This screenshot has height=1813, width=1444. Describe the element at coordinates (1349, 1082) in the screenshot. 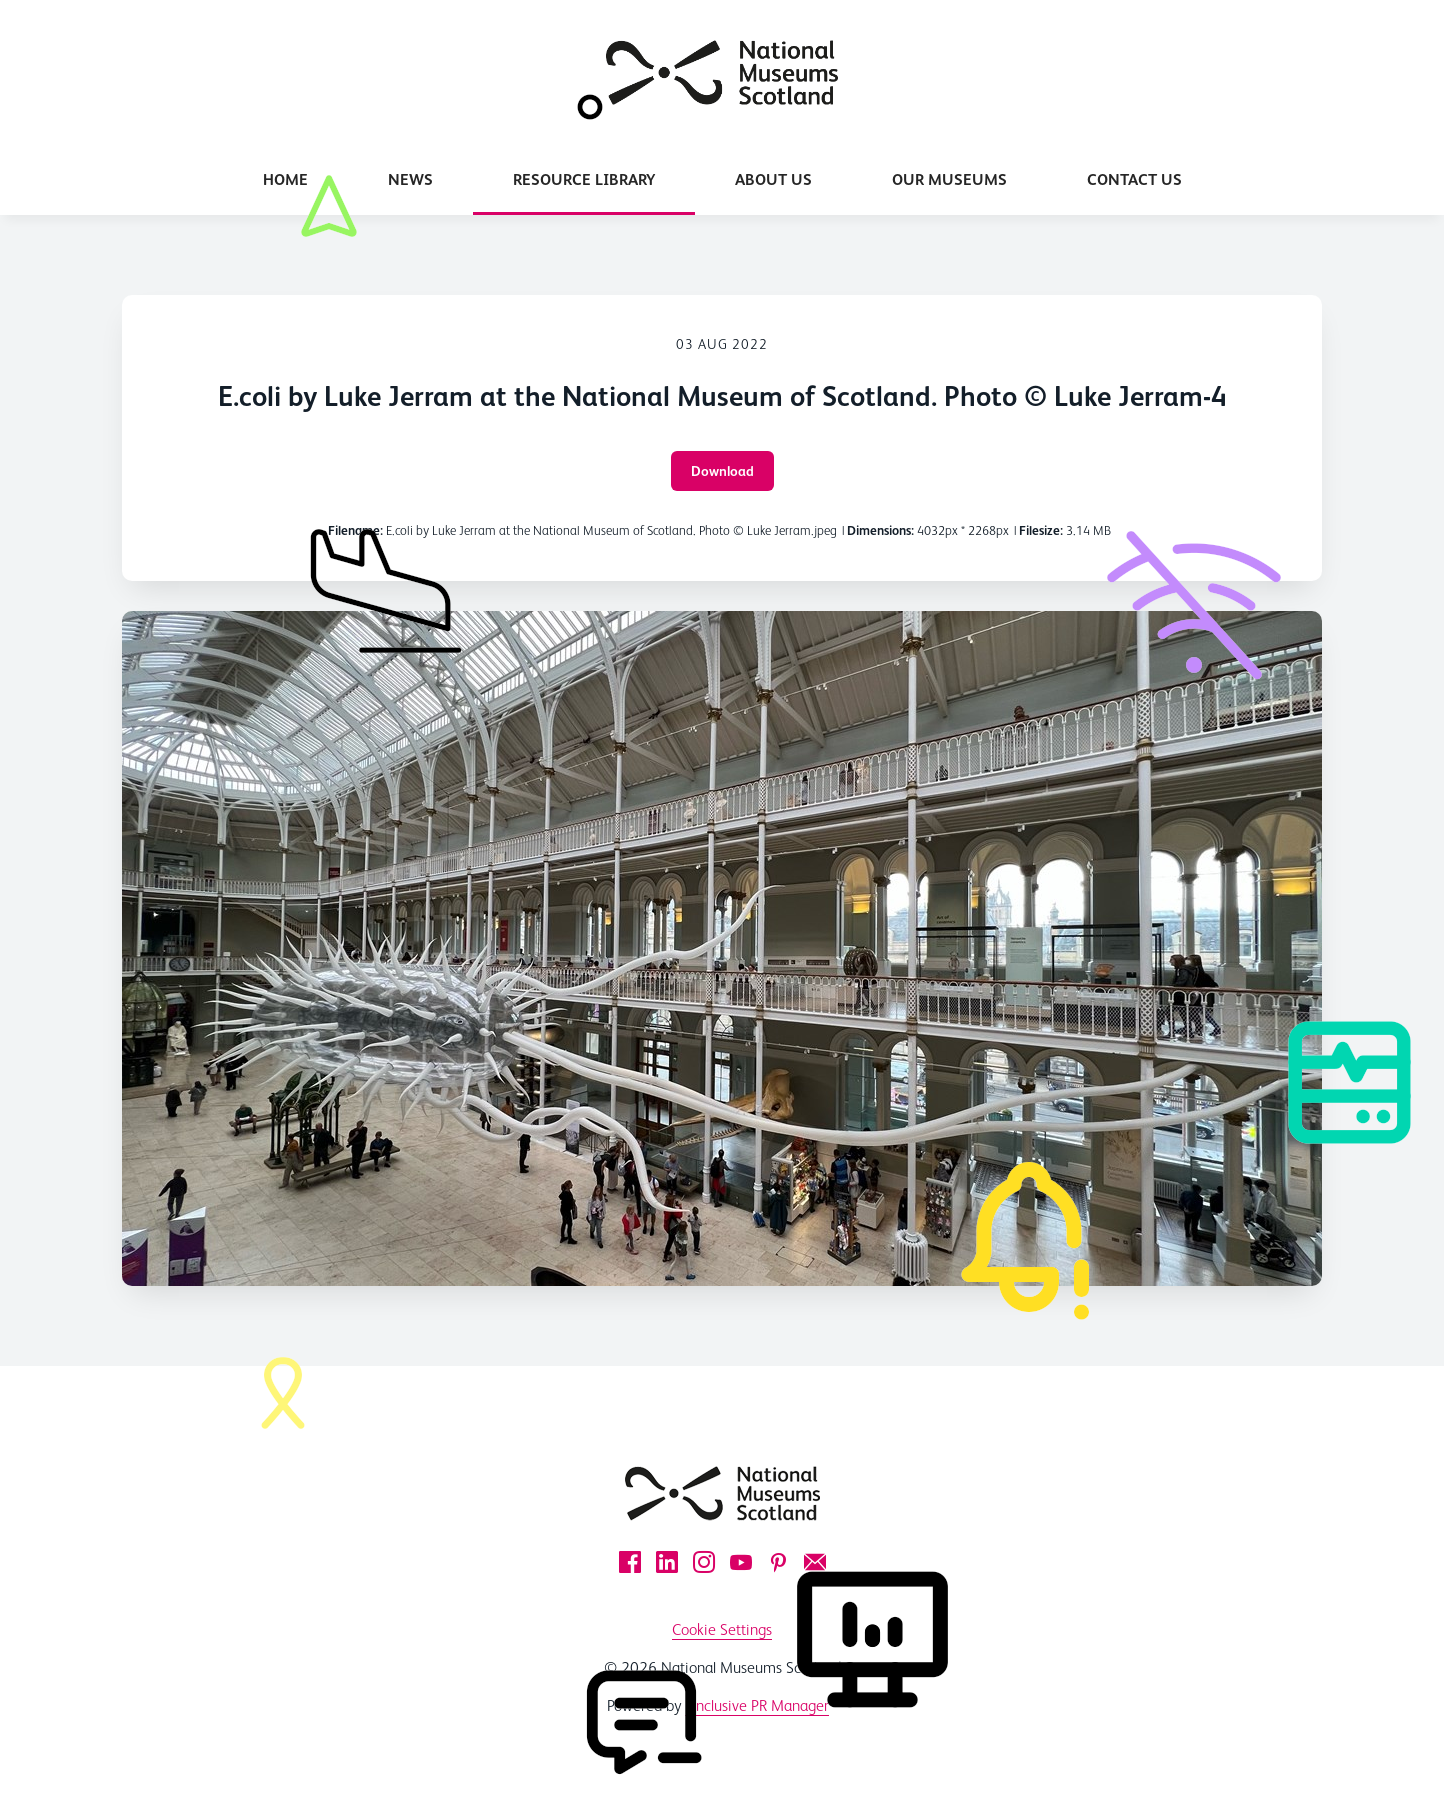

I see `view heart rate or vital signs data` at that location.